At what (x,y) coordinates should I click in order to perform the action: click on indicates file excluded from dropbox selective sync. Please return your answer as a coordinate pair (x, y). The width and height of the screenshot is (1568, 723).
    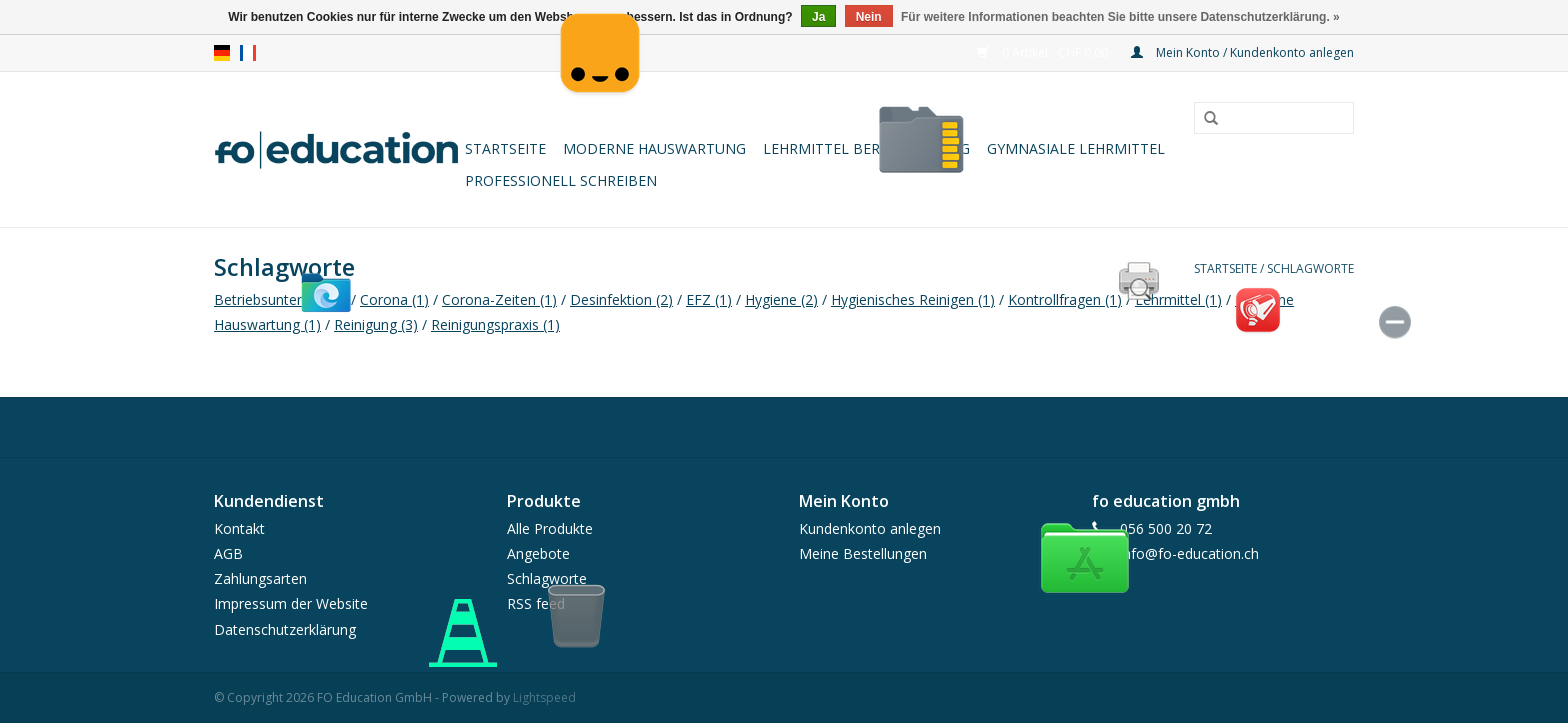
    Looking at the image, I should click on (1395, 322).